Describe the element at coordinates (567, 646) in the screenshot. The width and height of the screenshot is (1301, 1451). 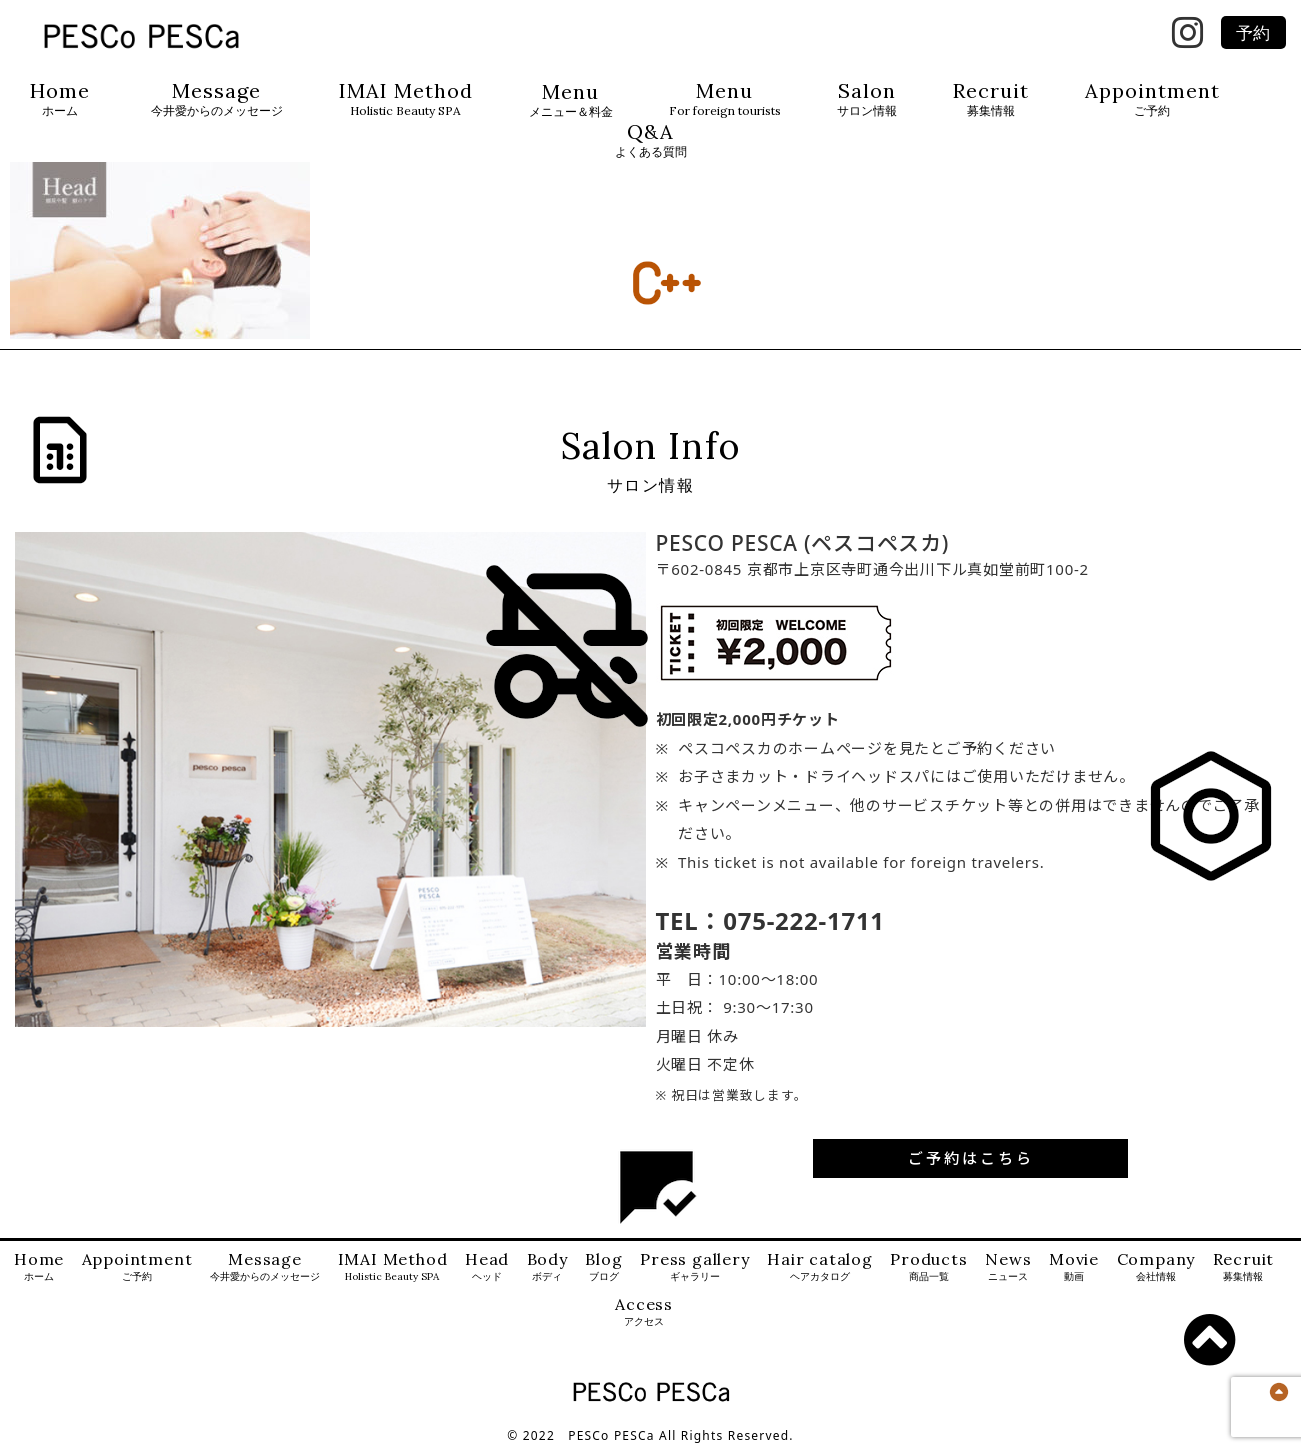
I see `disable incognito or private browsing mode` at that location.